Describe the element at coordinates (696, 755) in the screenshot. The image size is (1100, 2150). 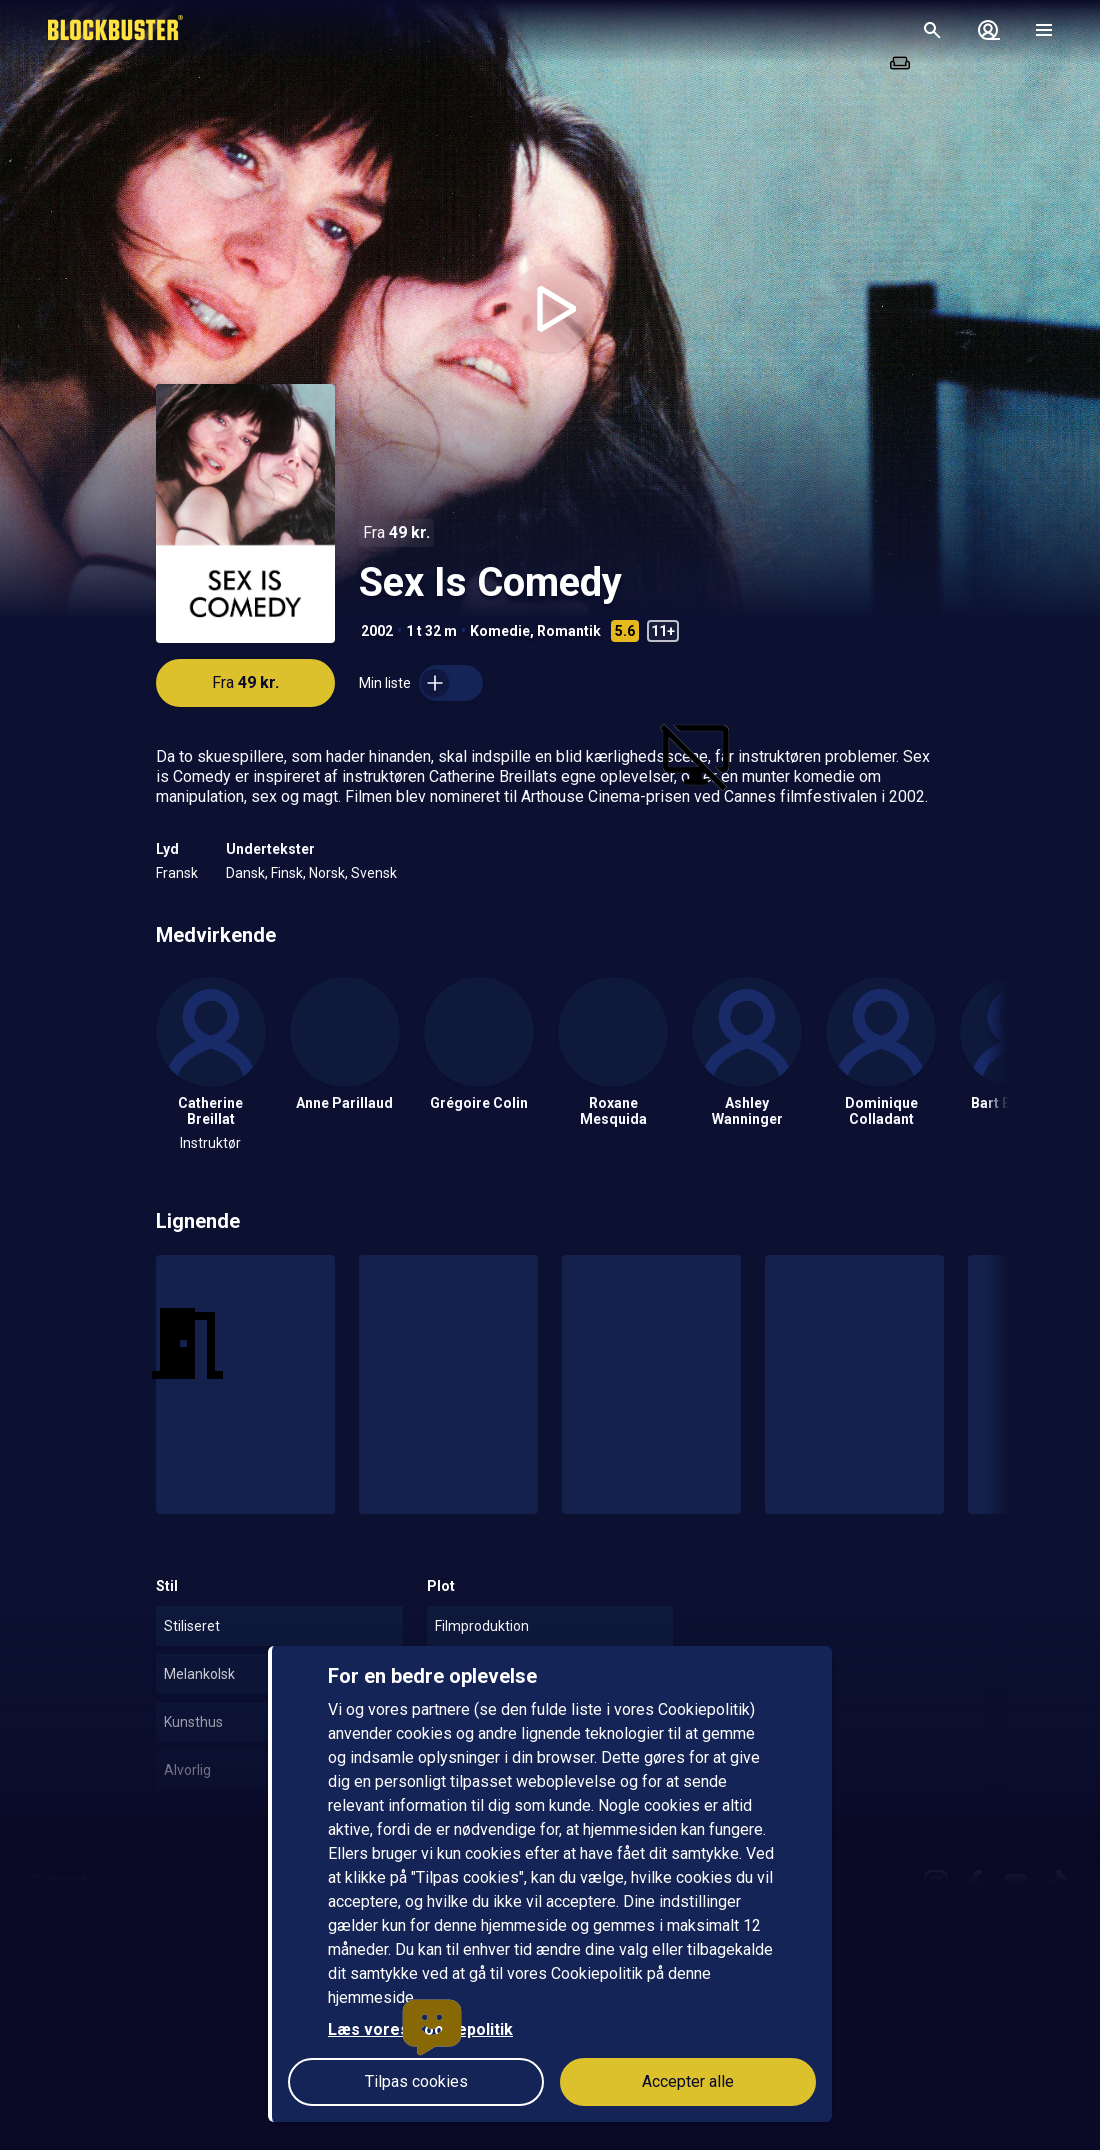
I see `desktop access is currently disabled` at that location.